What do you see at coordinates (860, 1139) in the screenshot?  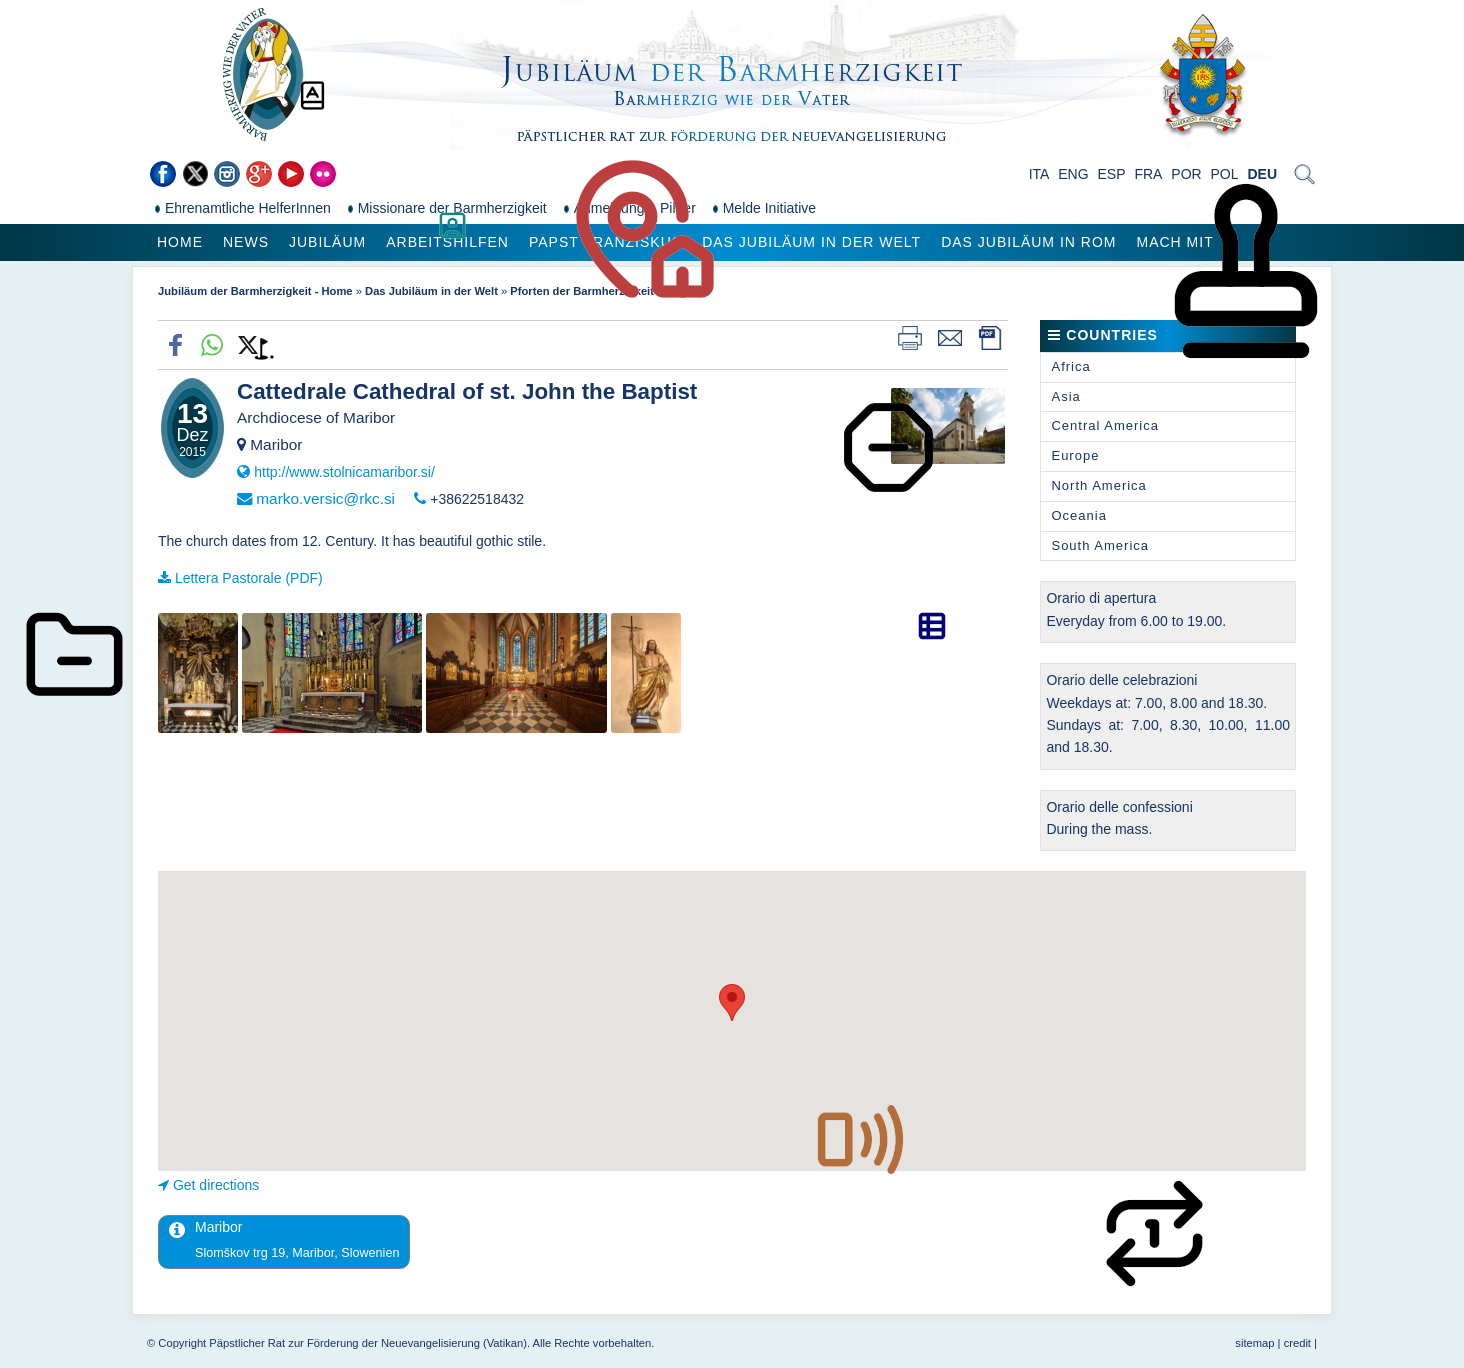 I see `tap to pay with your phone` at bounding box center [860, 1139].